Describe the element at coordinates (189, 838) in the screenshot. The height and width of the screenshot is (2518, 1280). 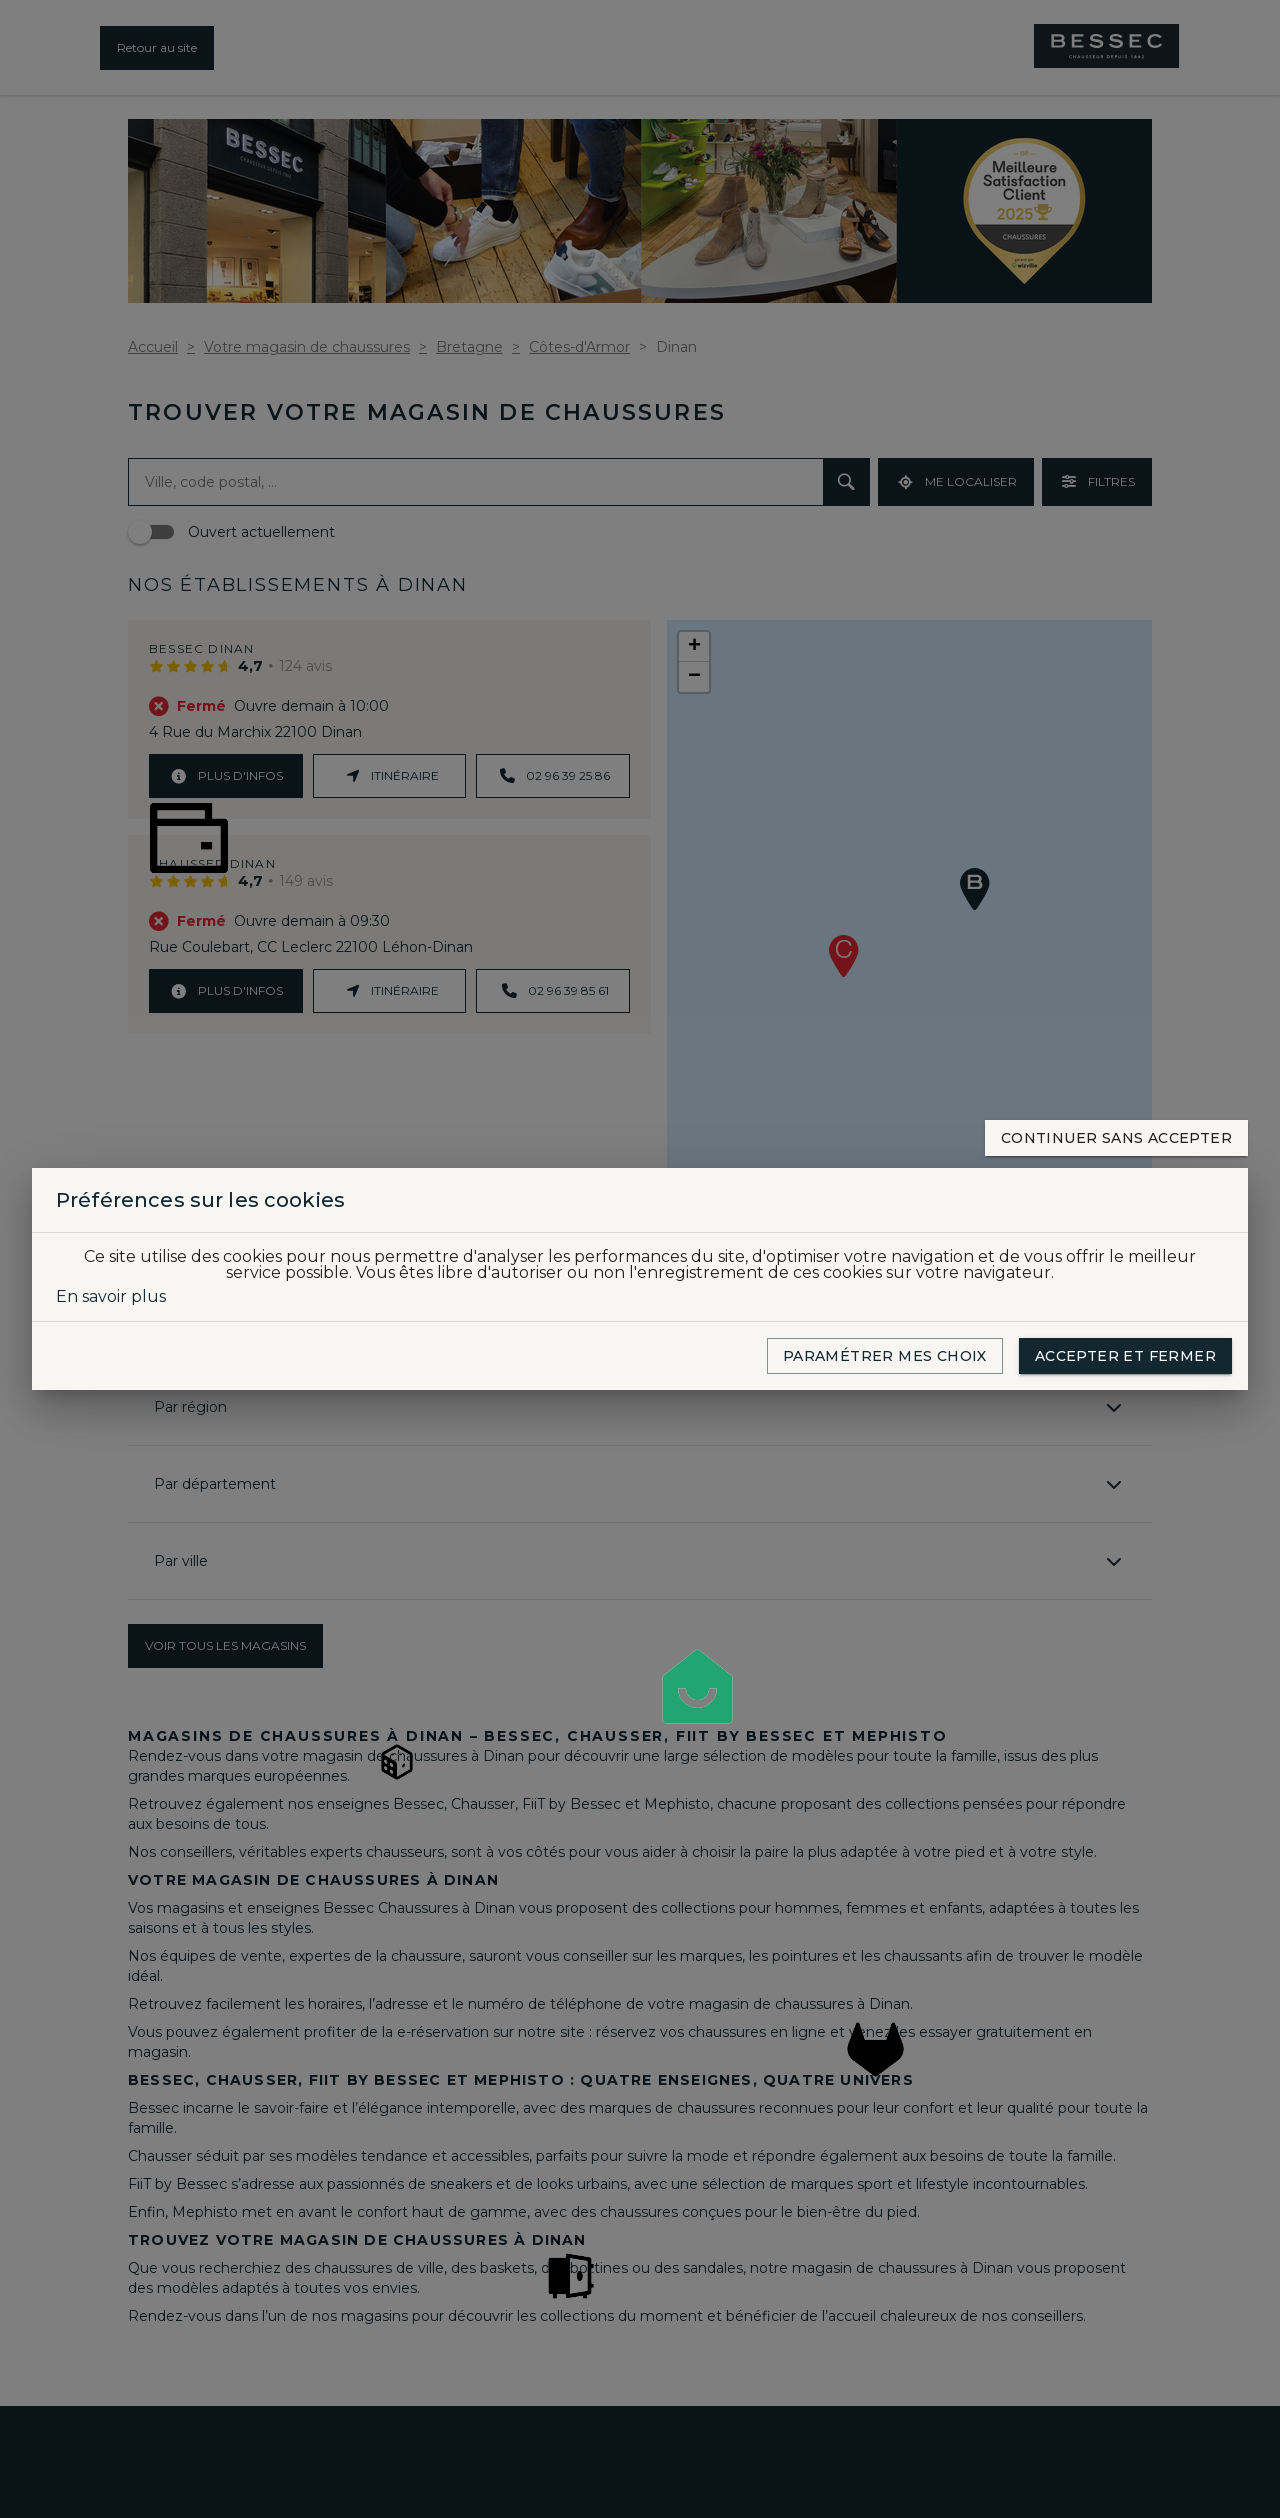
I see `access your wallet or payment methods` at that location.